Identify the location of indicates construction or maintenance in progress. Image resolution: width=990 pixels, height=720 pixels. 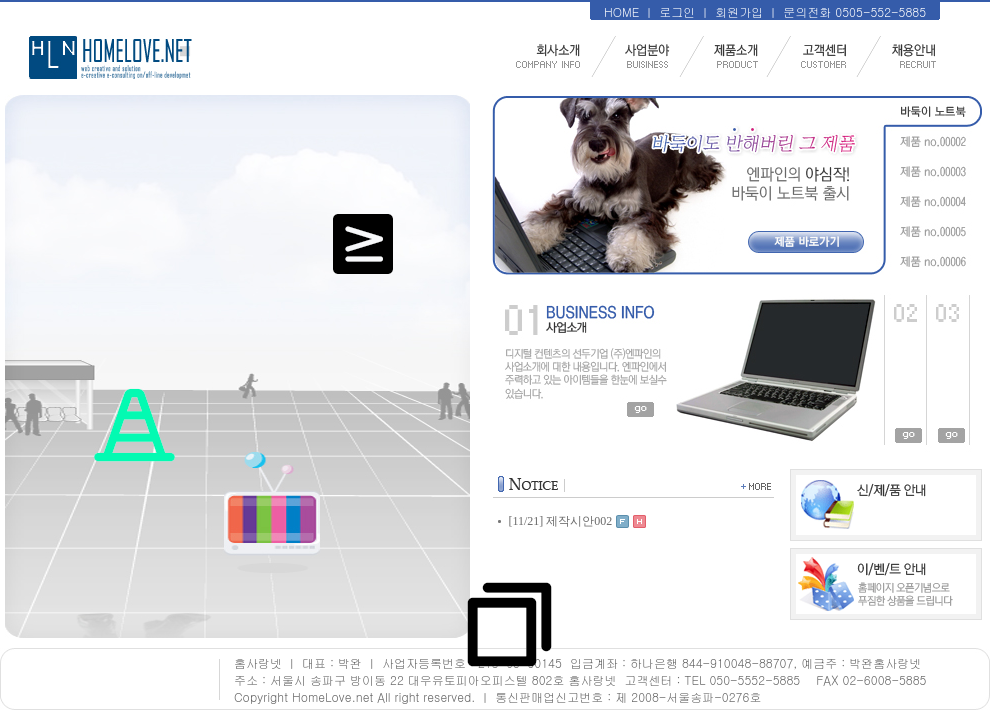
(134, 426).